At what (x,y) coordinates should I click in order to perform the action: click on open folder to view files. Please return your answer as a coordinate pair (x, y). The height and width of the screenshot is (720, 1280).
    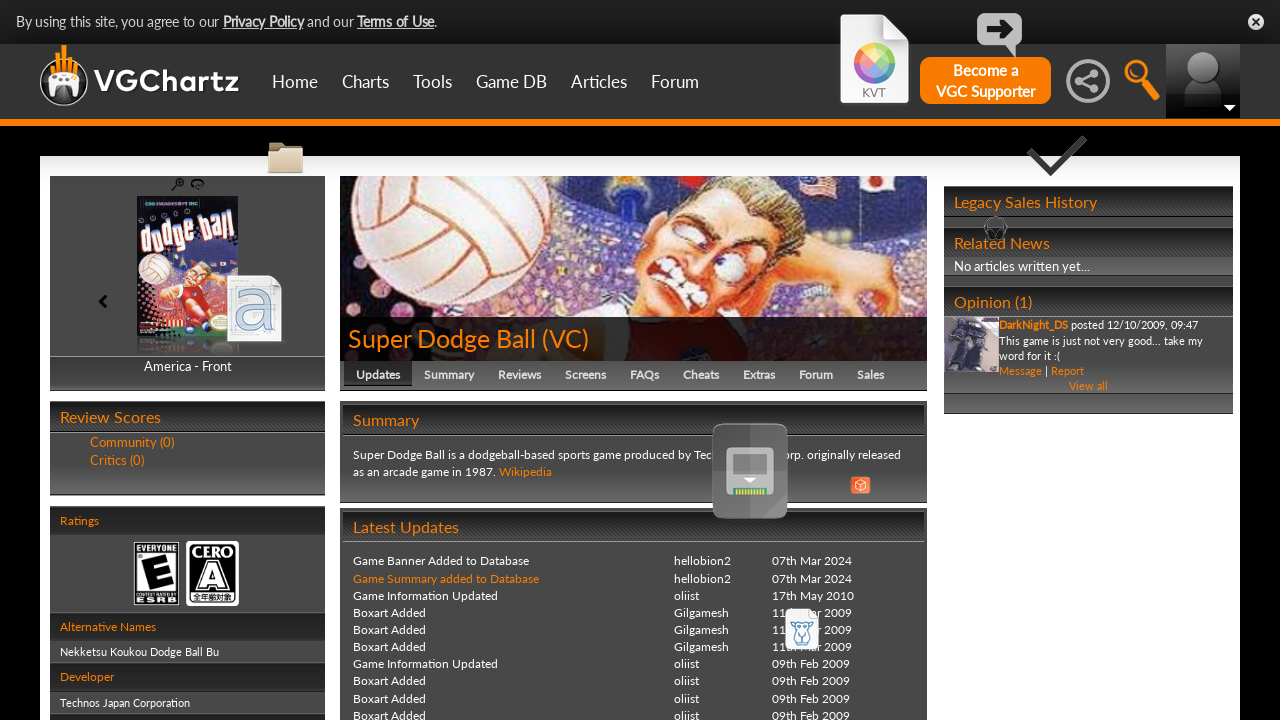
    Looking at the image, I should click on (285, 159).